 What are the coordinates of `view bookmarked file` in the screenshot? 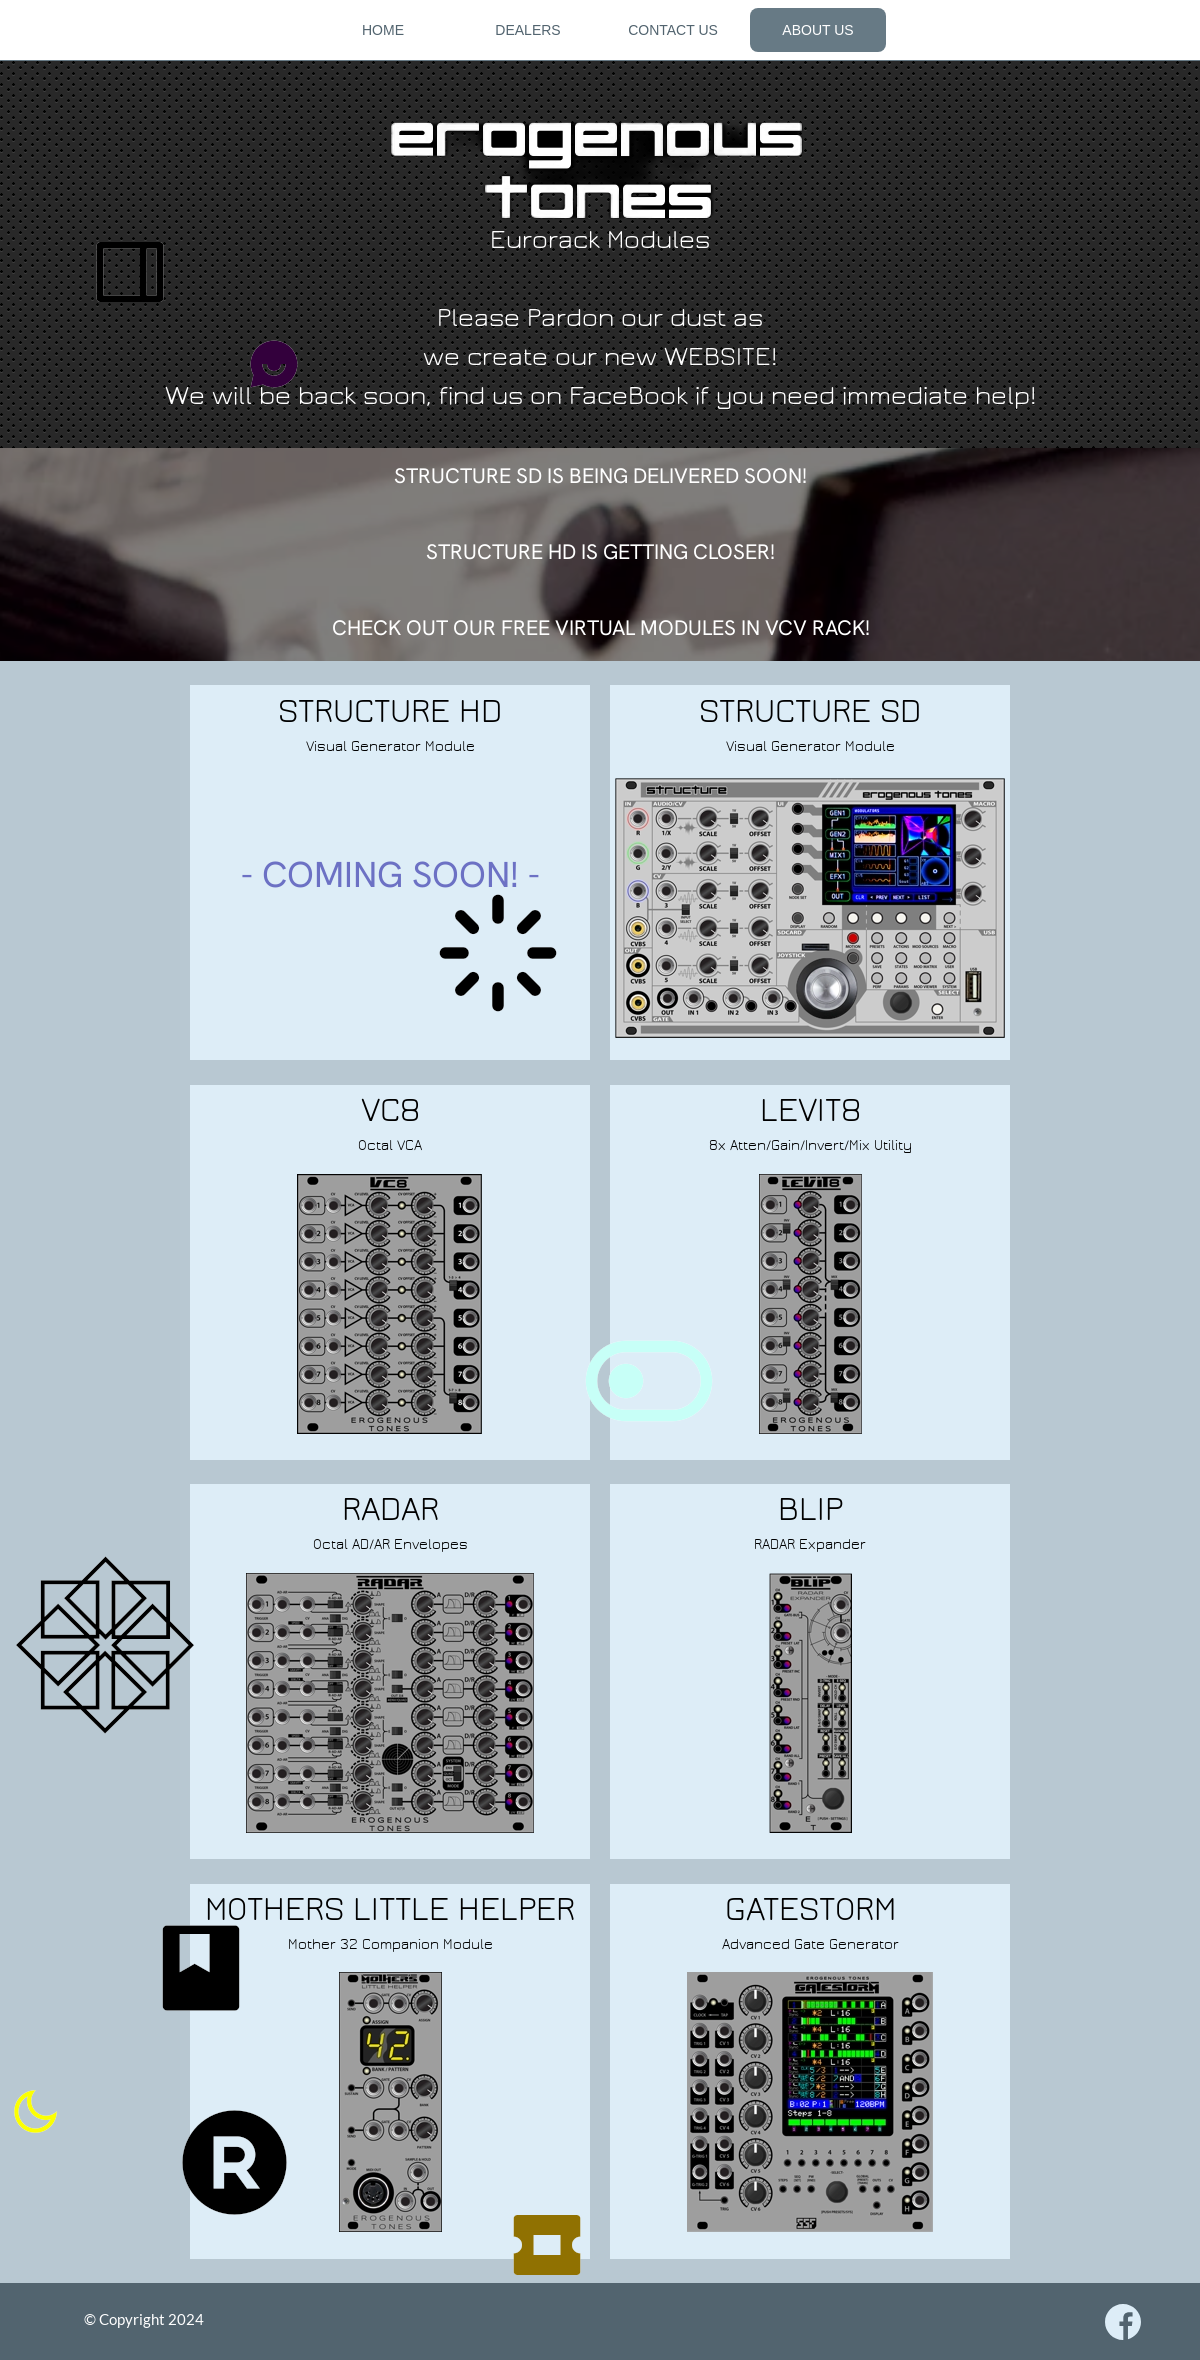 It's located at (201, 1968).